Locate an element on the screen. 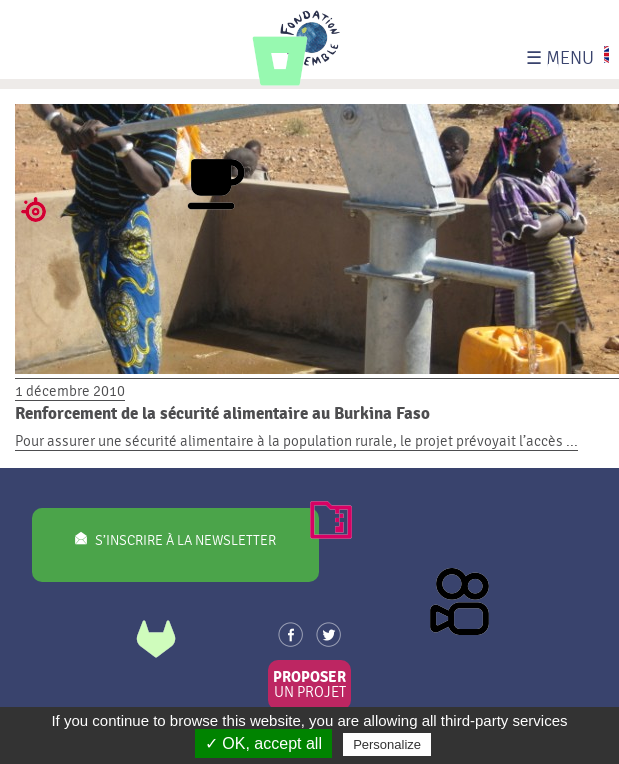  access compressed or zipped files is located at coordinates (331, 520).